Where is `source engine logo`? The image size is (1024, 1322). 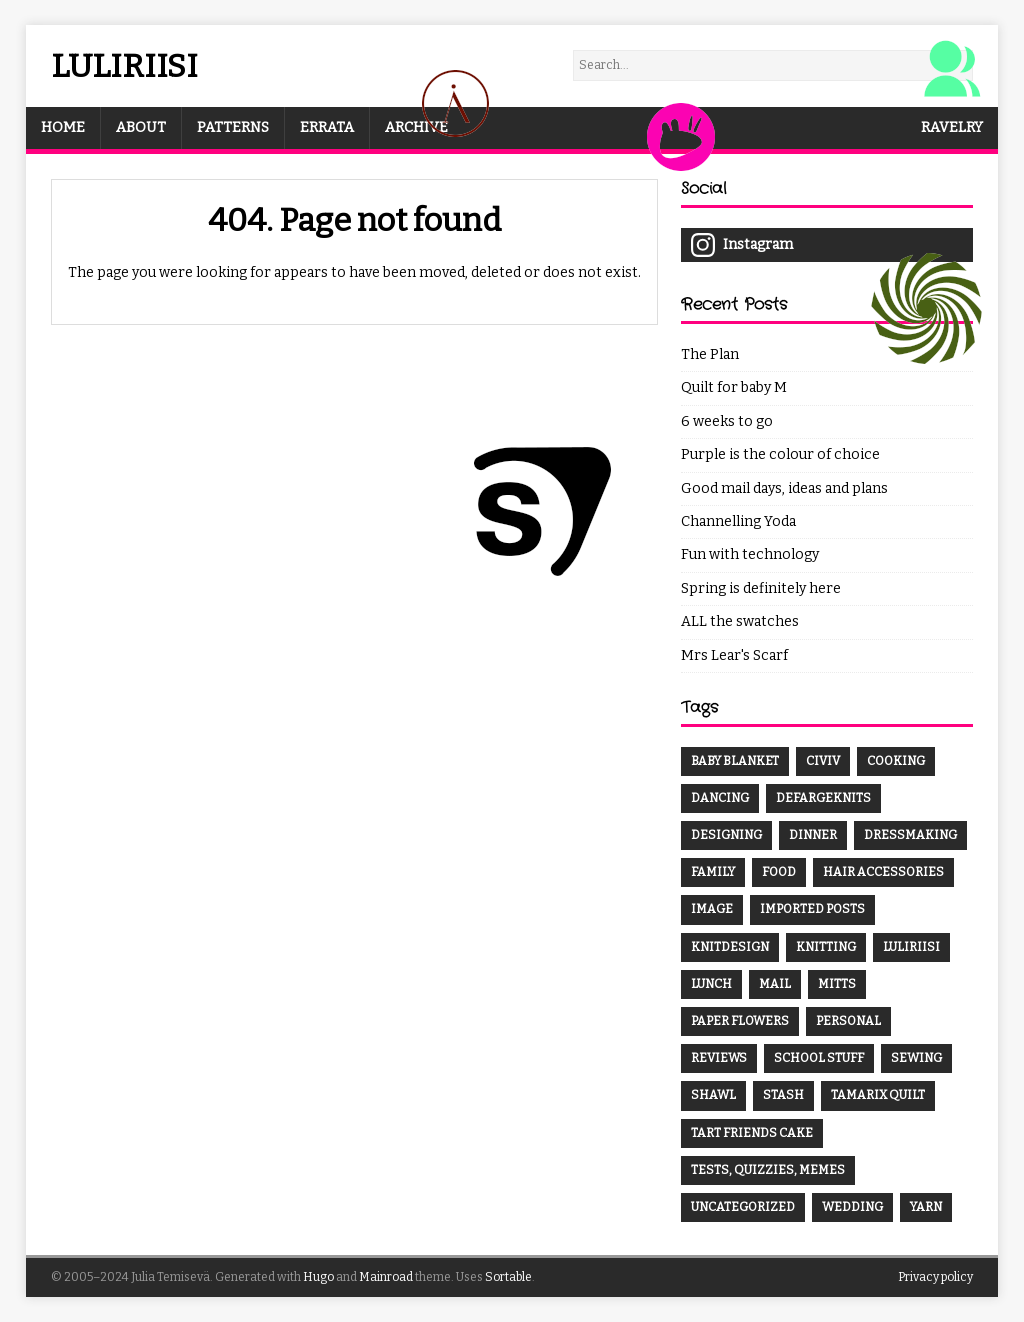 source engine logo is located at coordinates (542, 511).